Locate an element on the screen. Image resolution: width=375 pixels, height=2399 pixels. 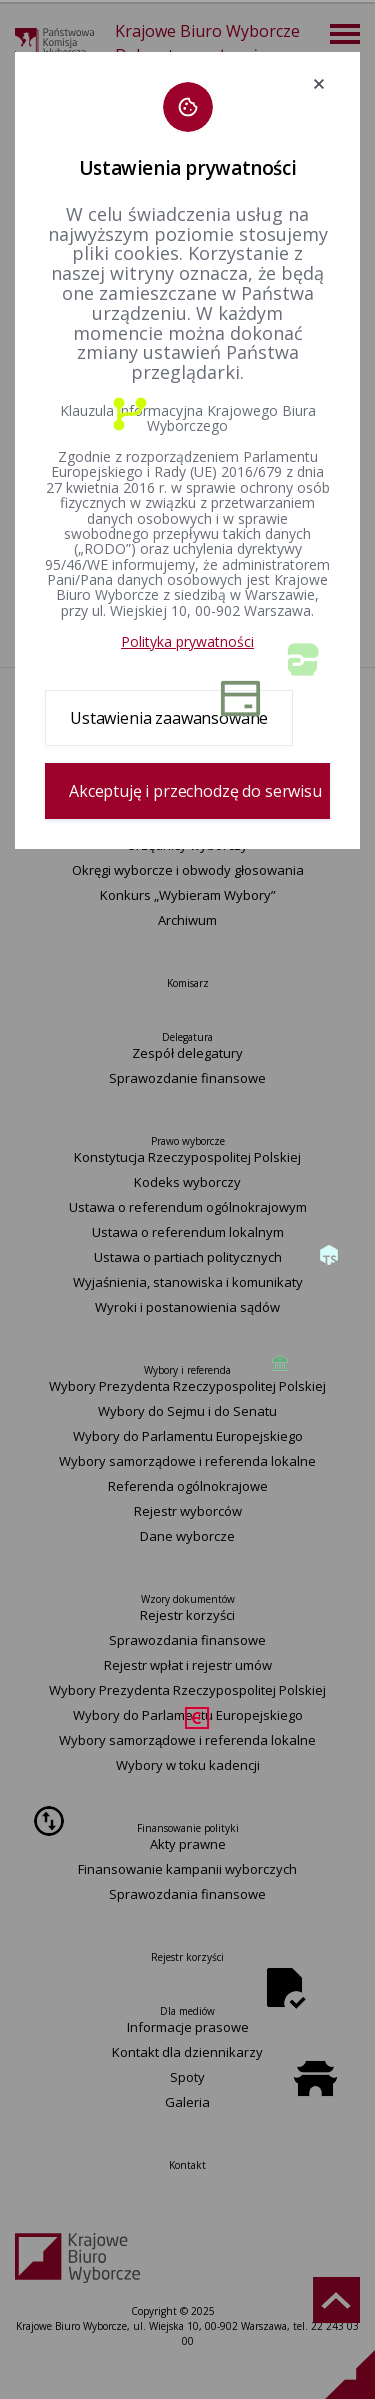
view euro currency settings is located at coordinates (197, 1718).